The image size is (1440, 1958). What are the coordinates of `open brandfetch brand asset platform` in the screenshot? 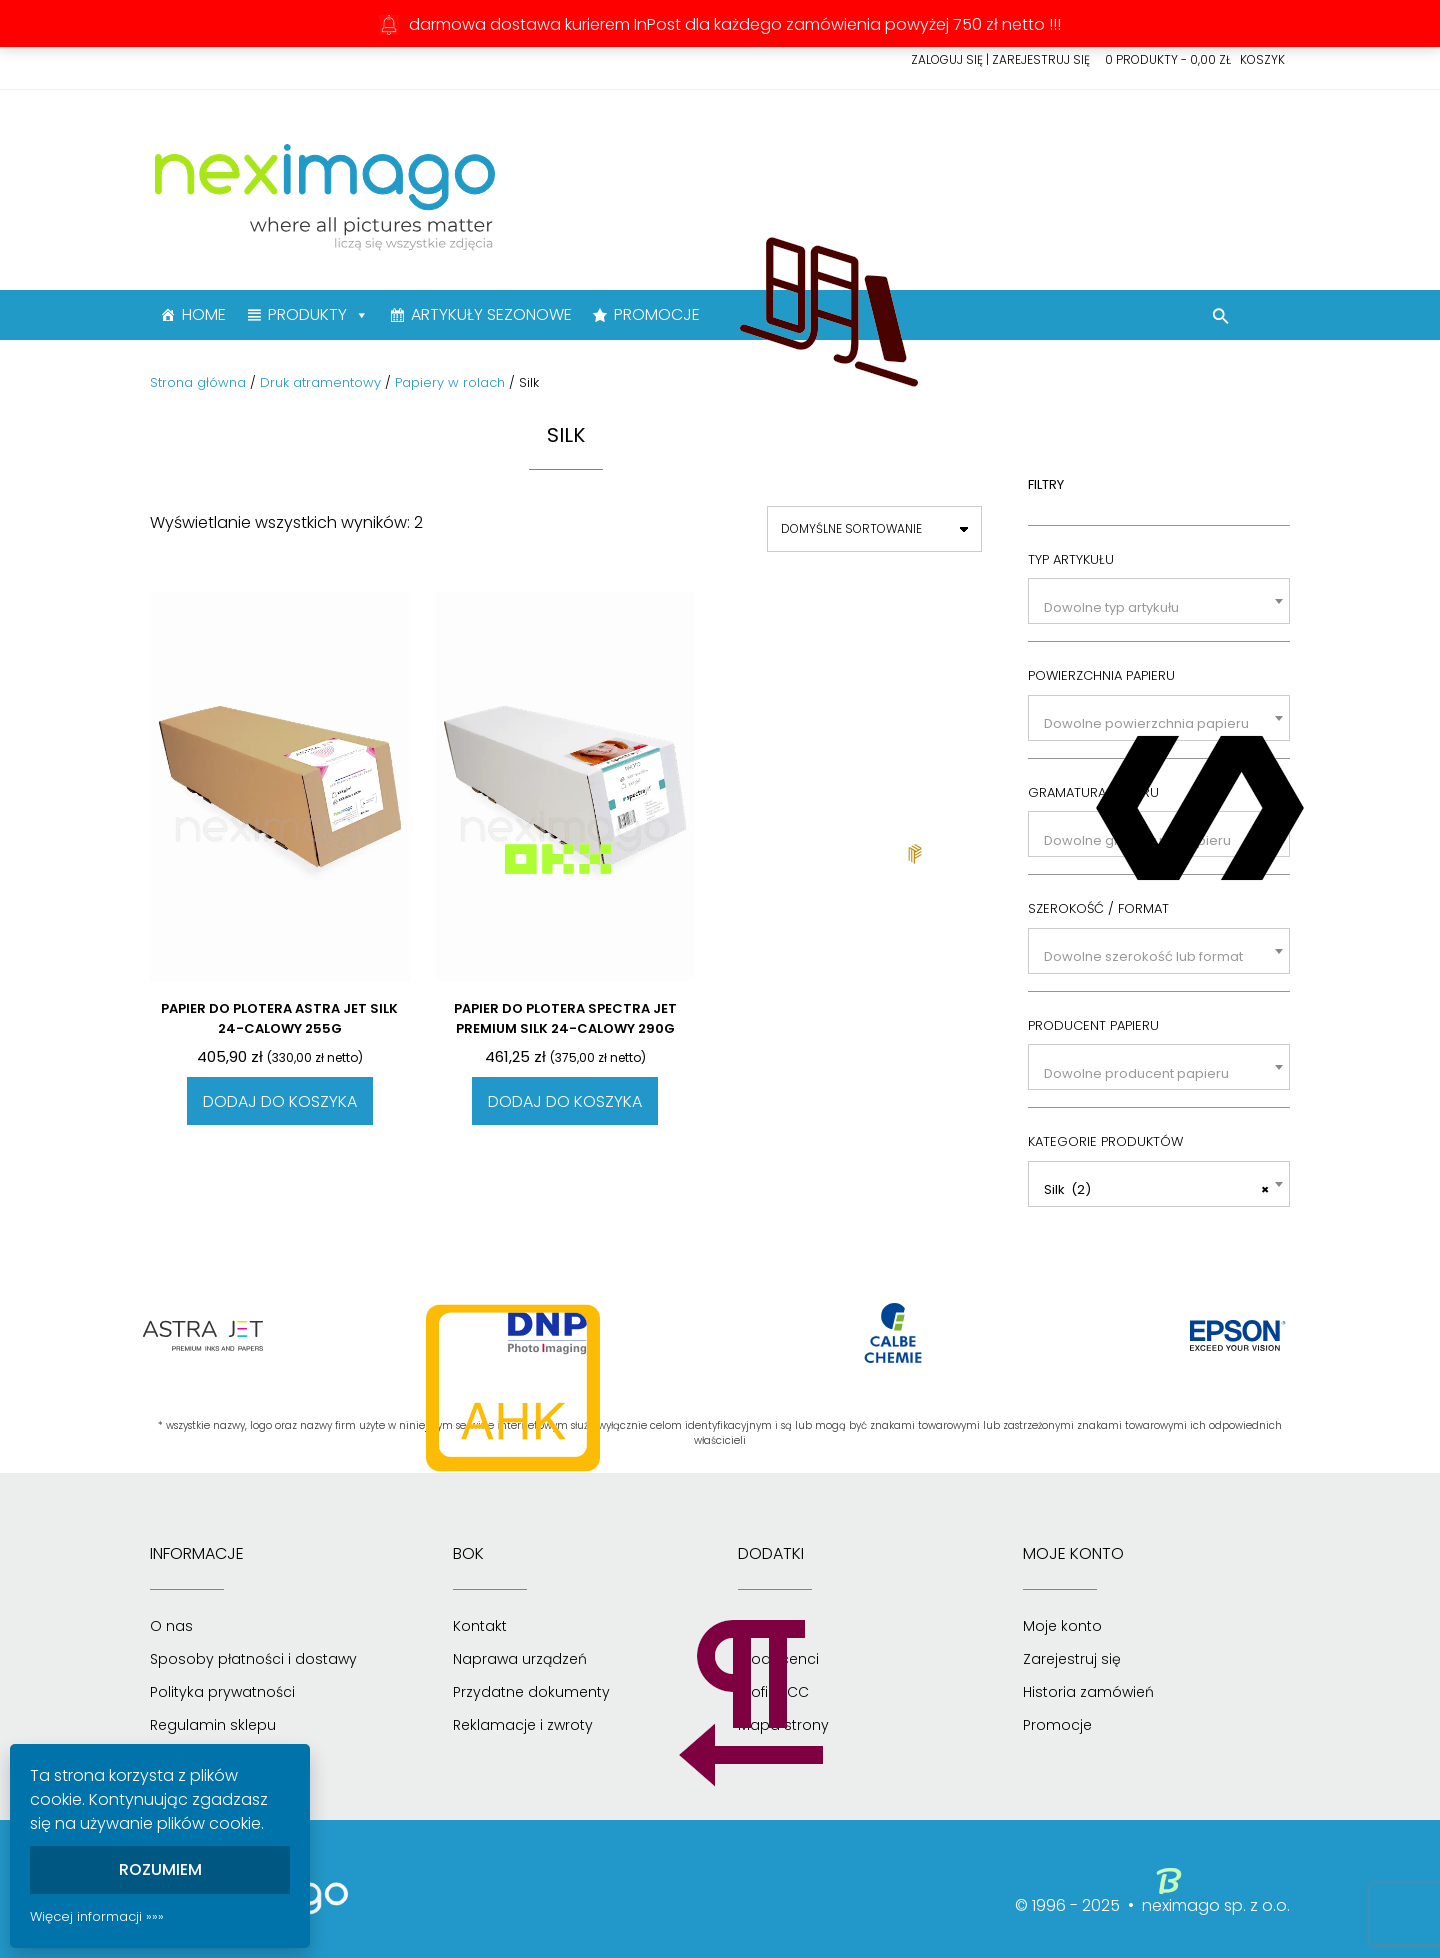 It's located at (1169, 1881).